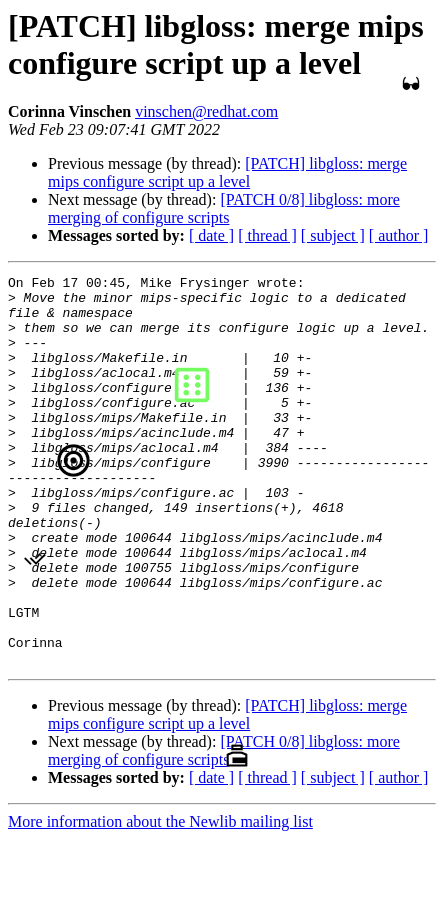 The height and width of the screenshot is (917, 444). Describe the element at coordinates (35, 559) in the screenshot. I see `message sent and read confirmation` at that location.